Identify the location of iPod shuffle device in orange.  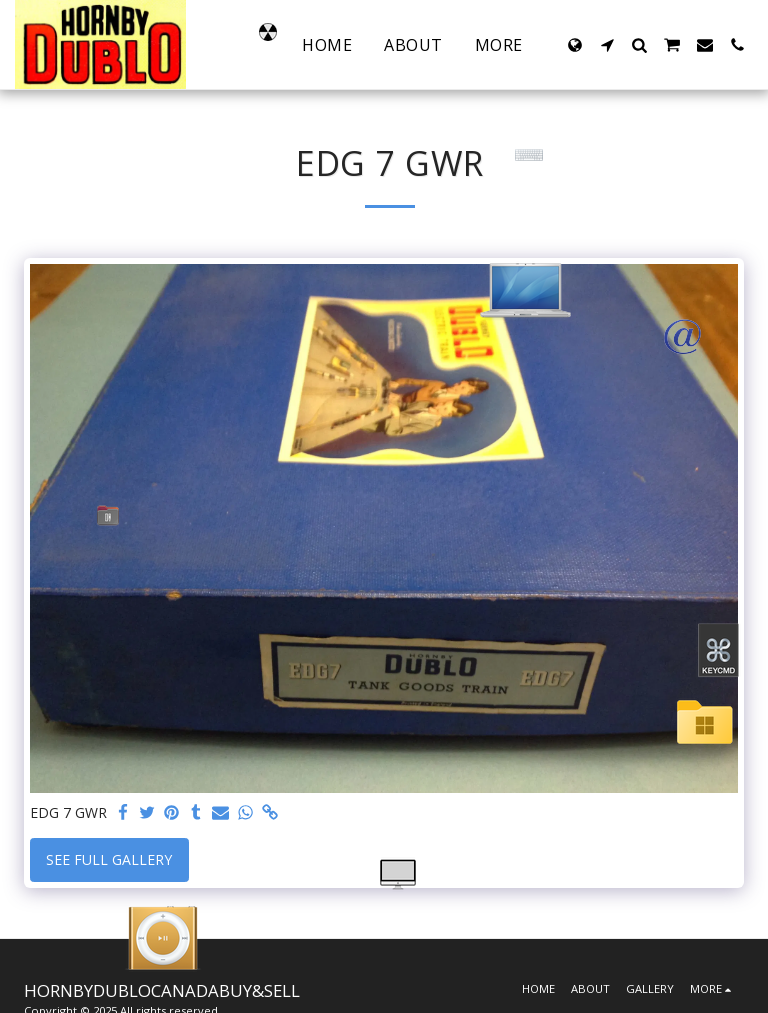
(163, 938).